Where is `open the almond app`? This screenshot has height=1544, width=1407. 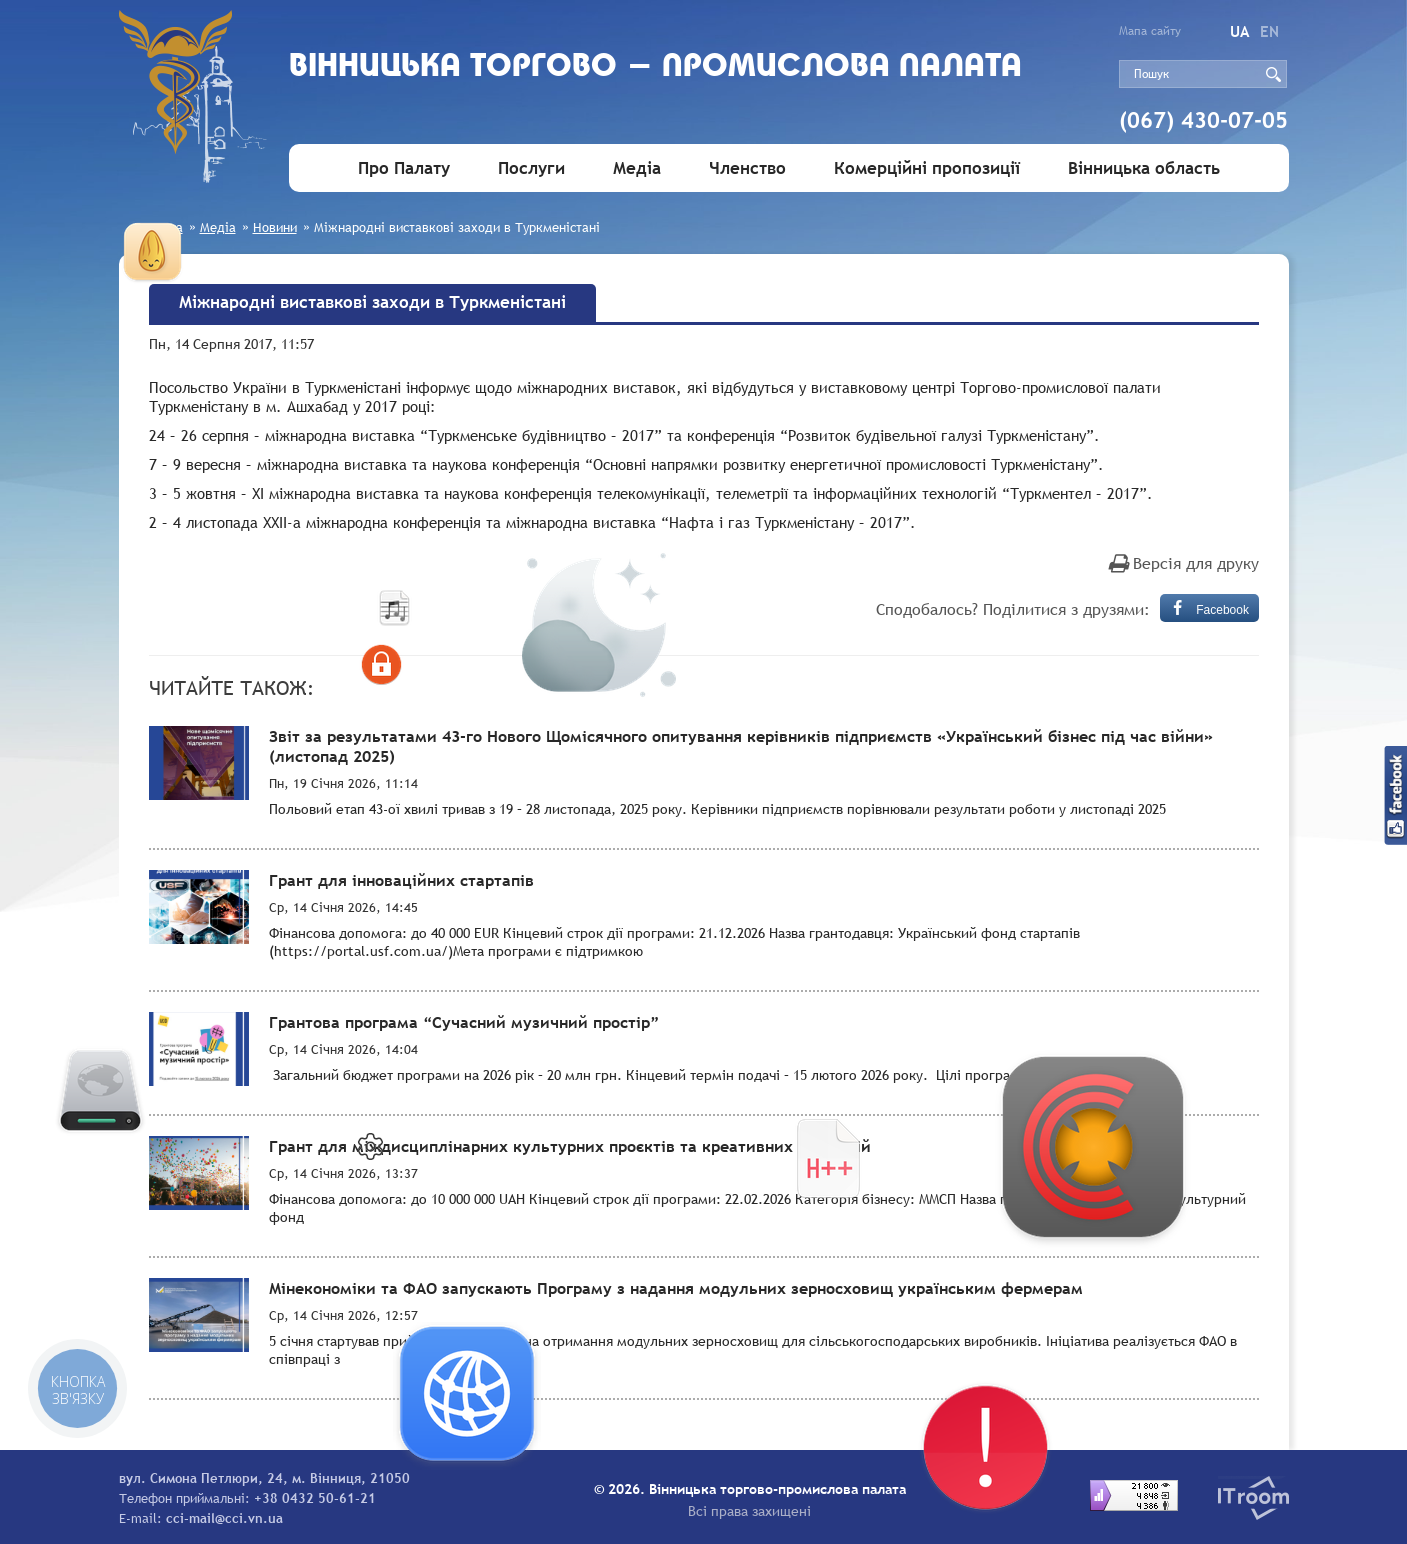 open the almond app is located at coordinates (152, 251).